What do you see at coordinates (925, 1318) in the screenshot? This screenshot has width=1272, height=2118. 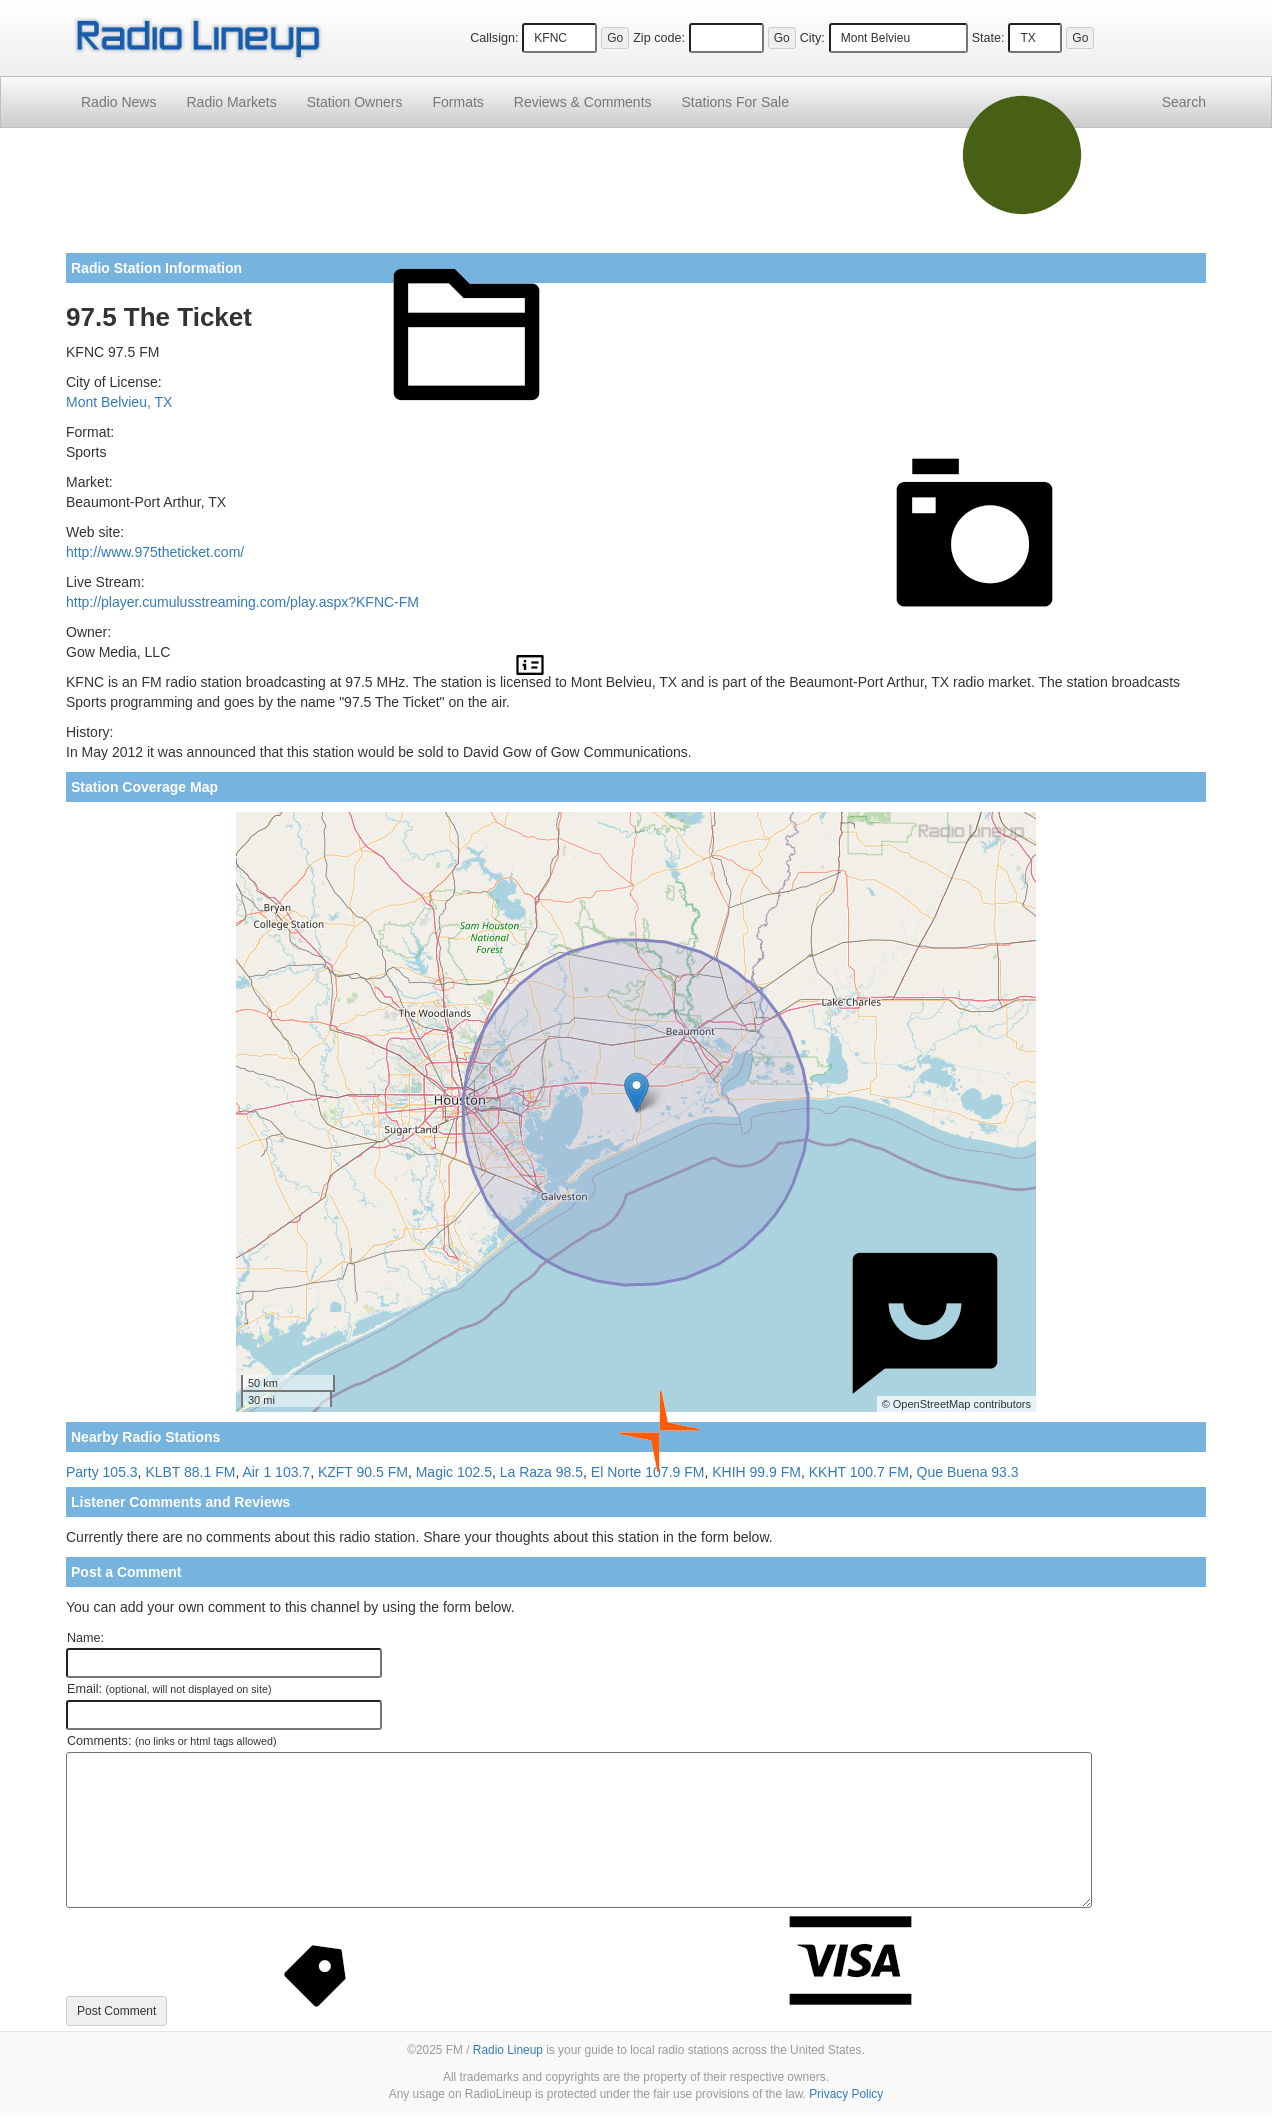 I see `open a friendly chat or messaging app` at bounding box center [925, 1318].